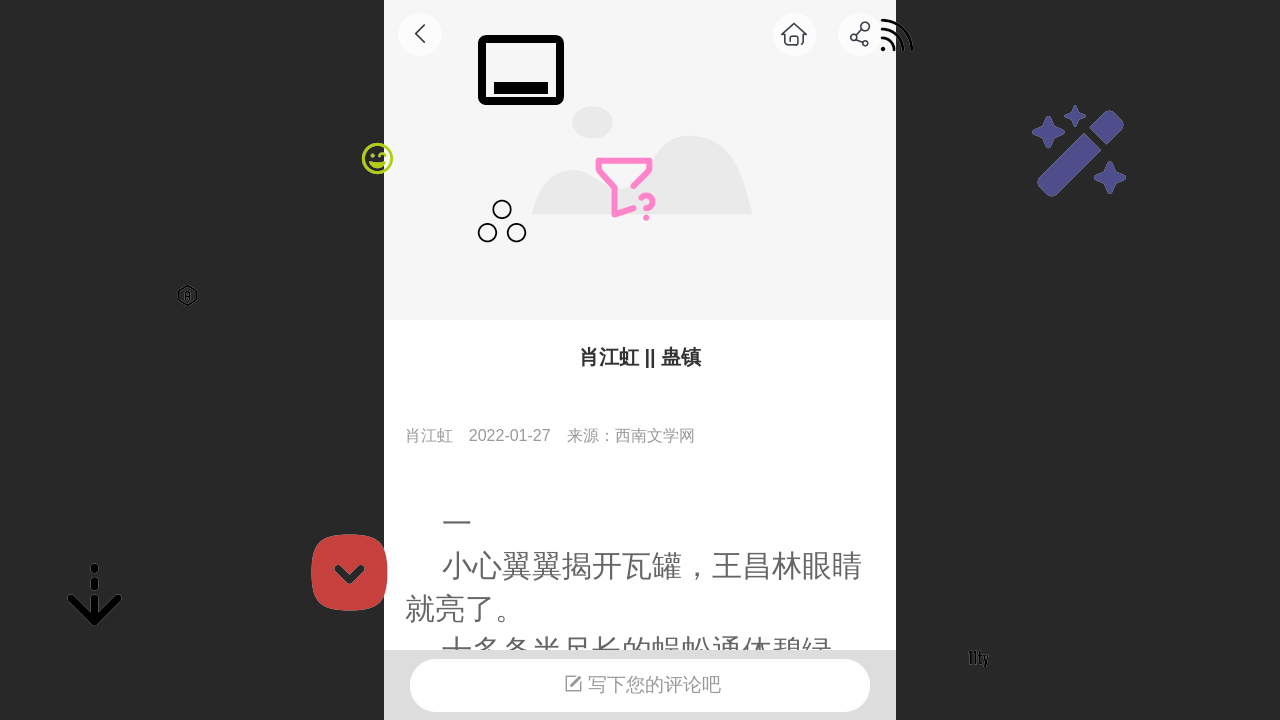 This screenshot has width=1280, height=720. Describe the element at coordinates (377, 158) in the screenshot. I see `insert a winking emoji into text` at that location.